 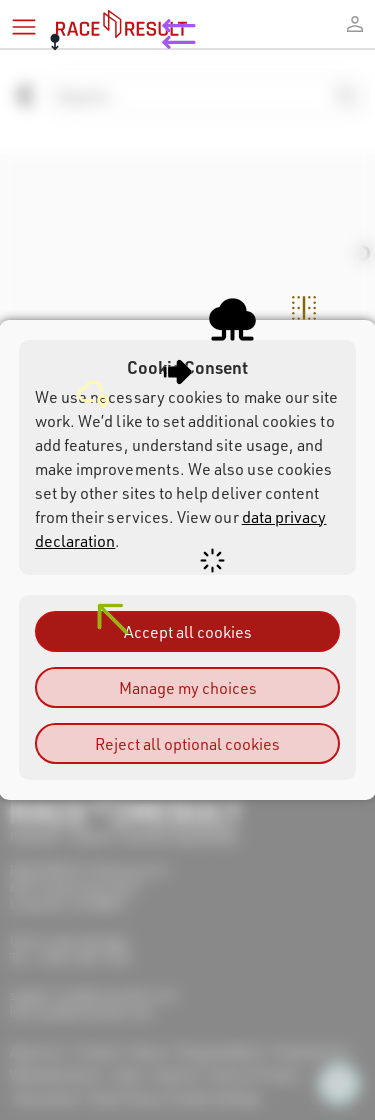 What do you see at coordinates (93, 392) in the screenshot?
I see `view cloud storage location` at bounding box center [93, 392].